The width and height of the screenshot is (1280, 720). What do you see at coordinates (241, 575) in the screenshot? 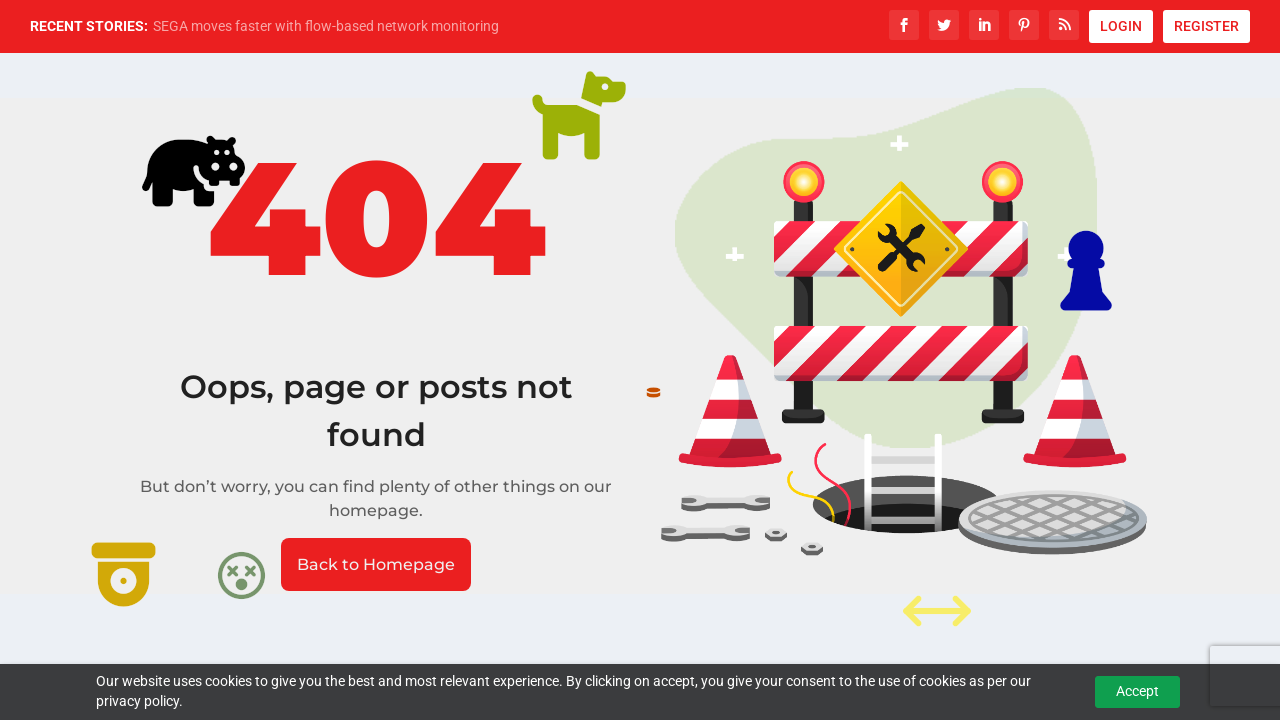
I see `indicates an error or system crash` at bounding box center [241, 575].